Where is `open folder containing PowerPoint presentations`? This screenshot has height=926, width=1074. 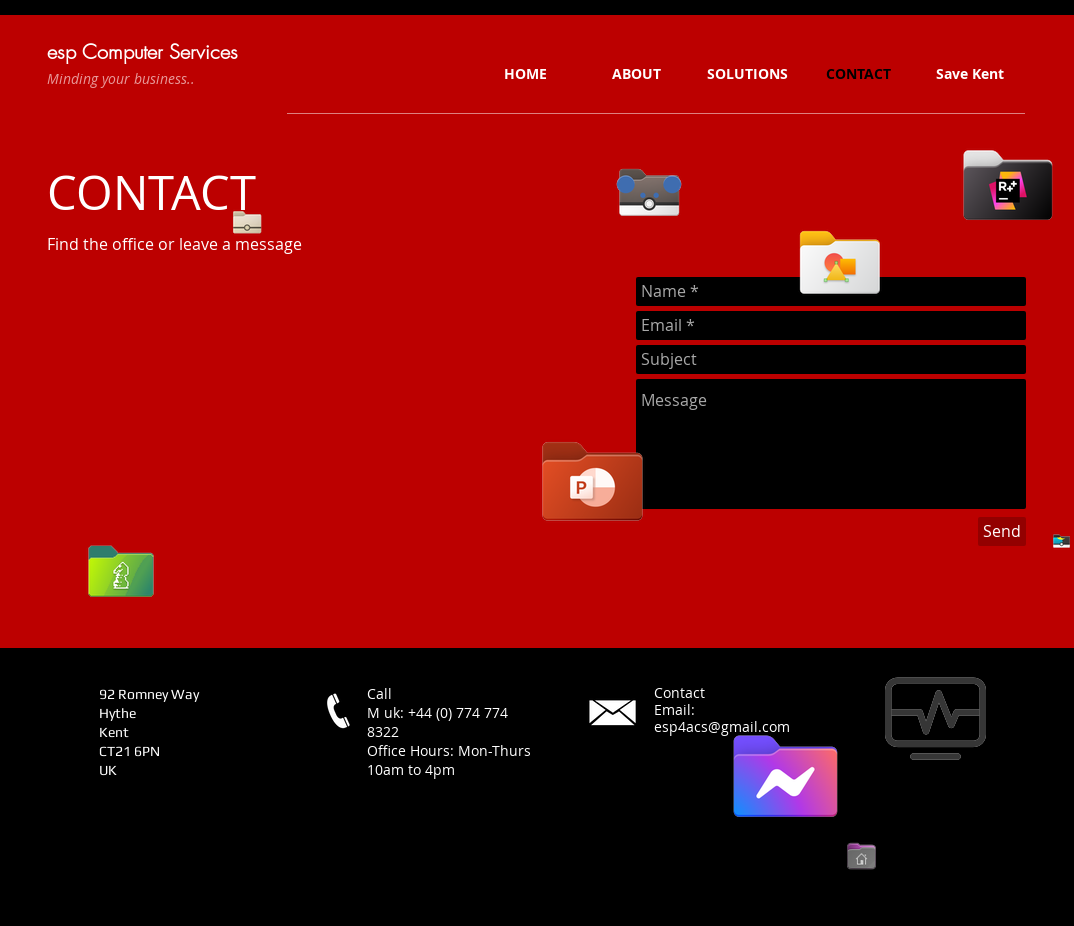 open folder containing PowerPoint presentations is located at coordinates (592, 484).